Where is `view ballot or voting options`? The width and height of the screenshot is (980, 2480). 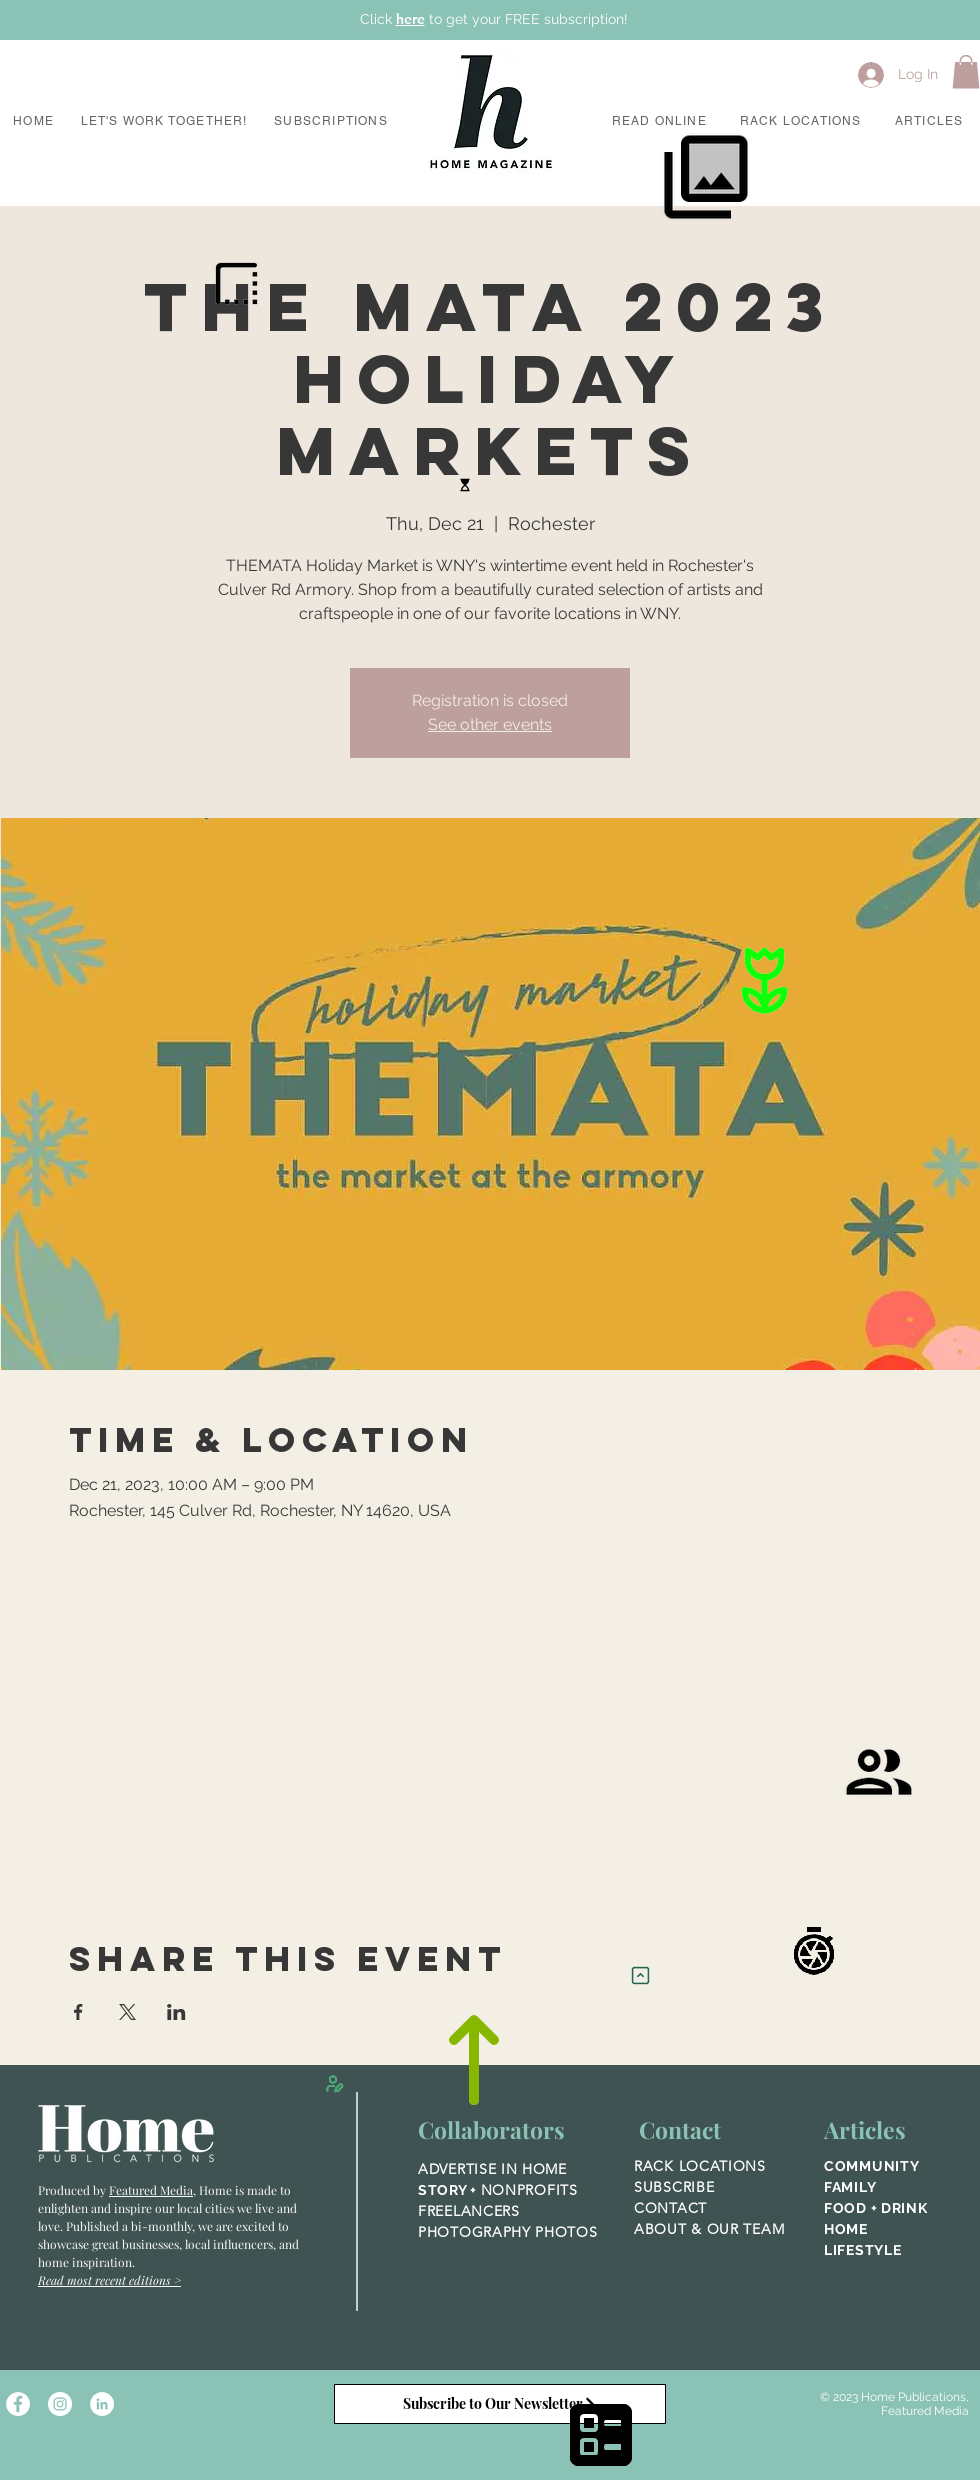 view ballot or voting options is located at coordinates (601, 2435).